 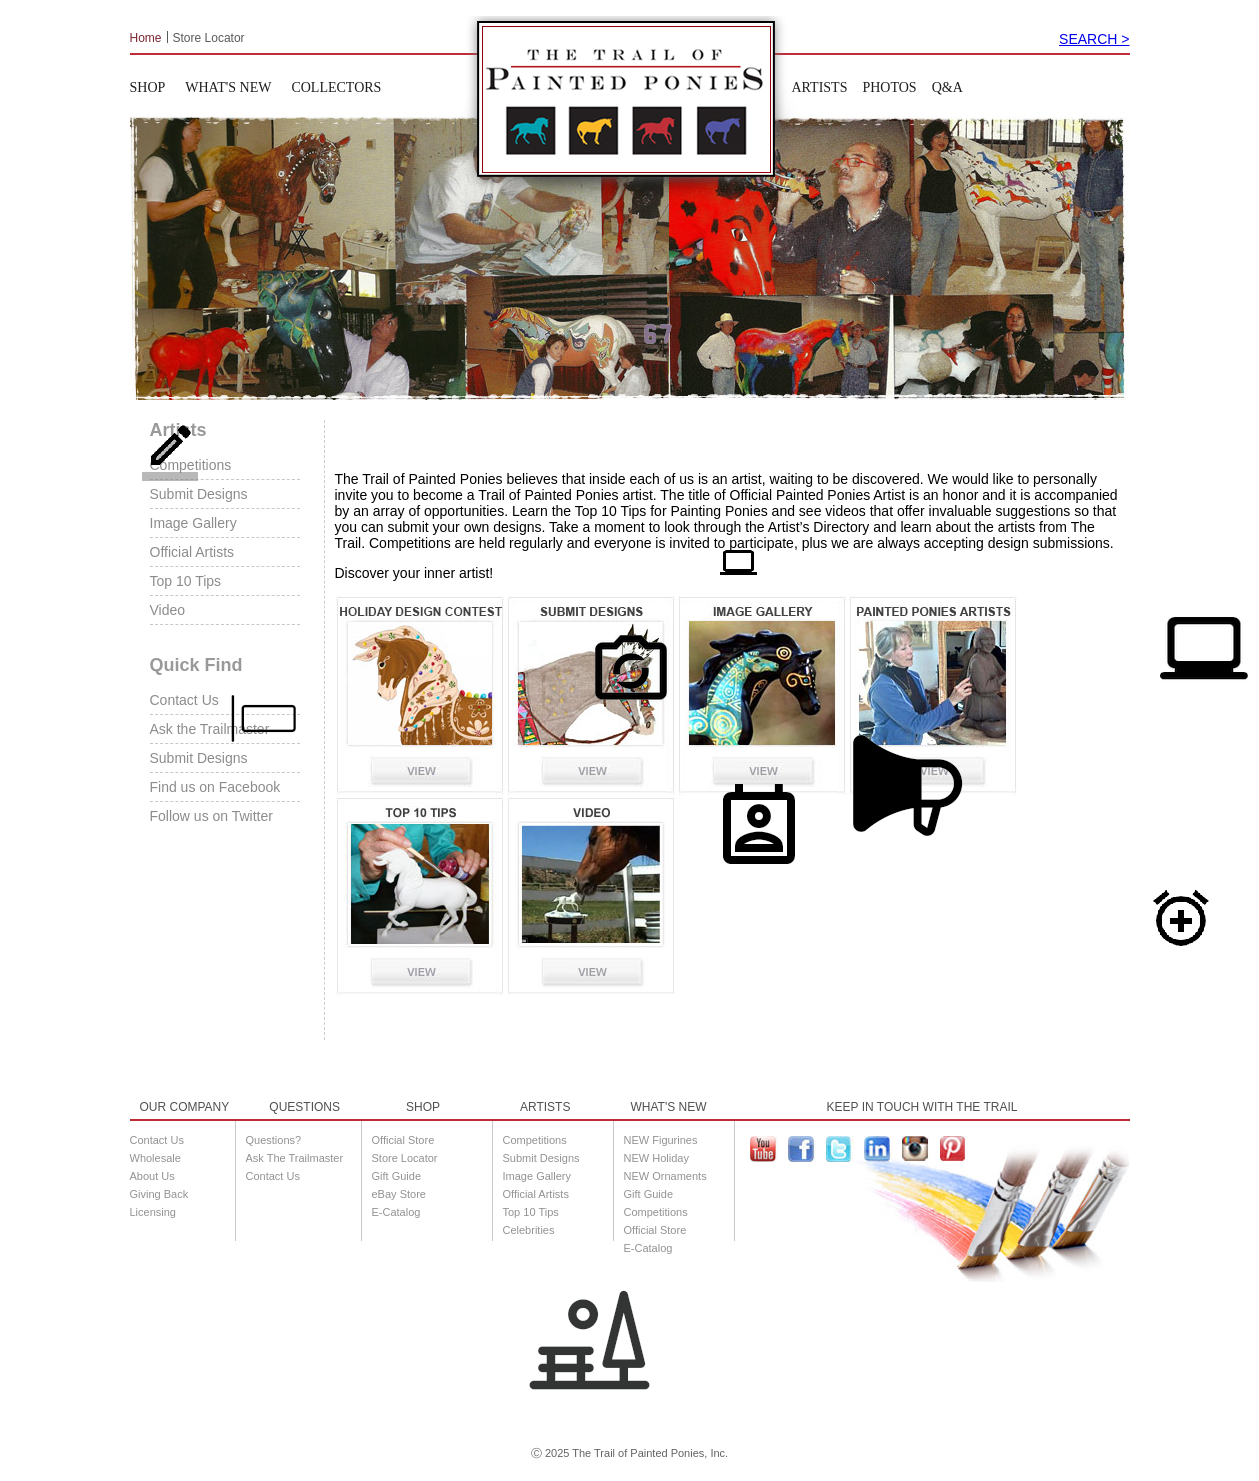 What do you see at coordinates (589, 1346) in the screenshot?
I see `view nearby parks or green spaces` at bounding box center [589, 1346].